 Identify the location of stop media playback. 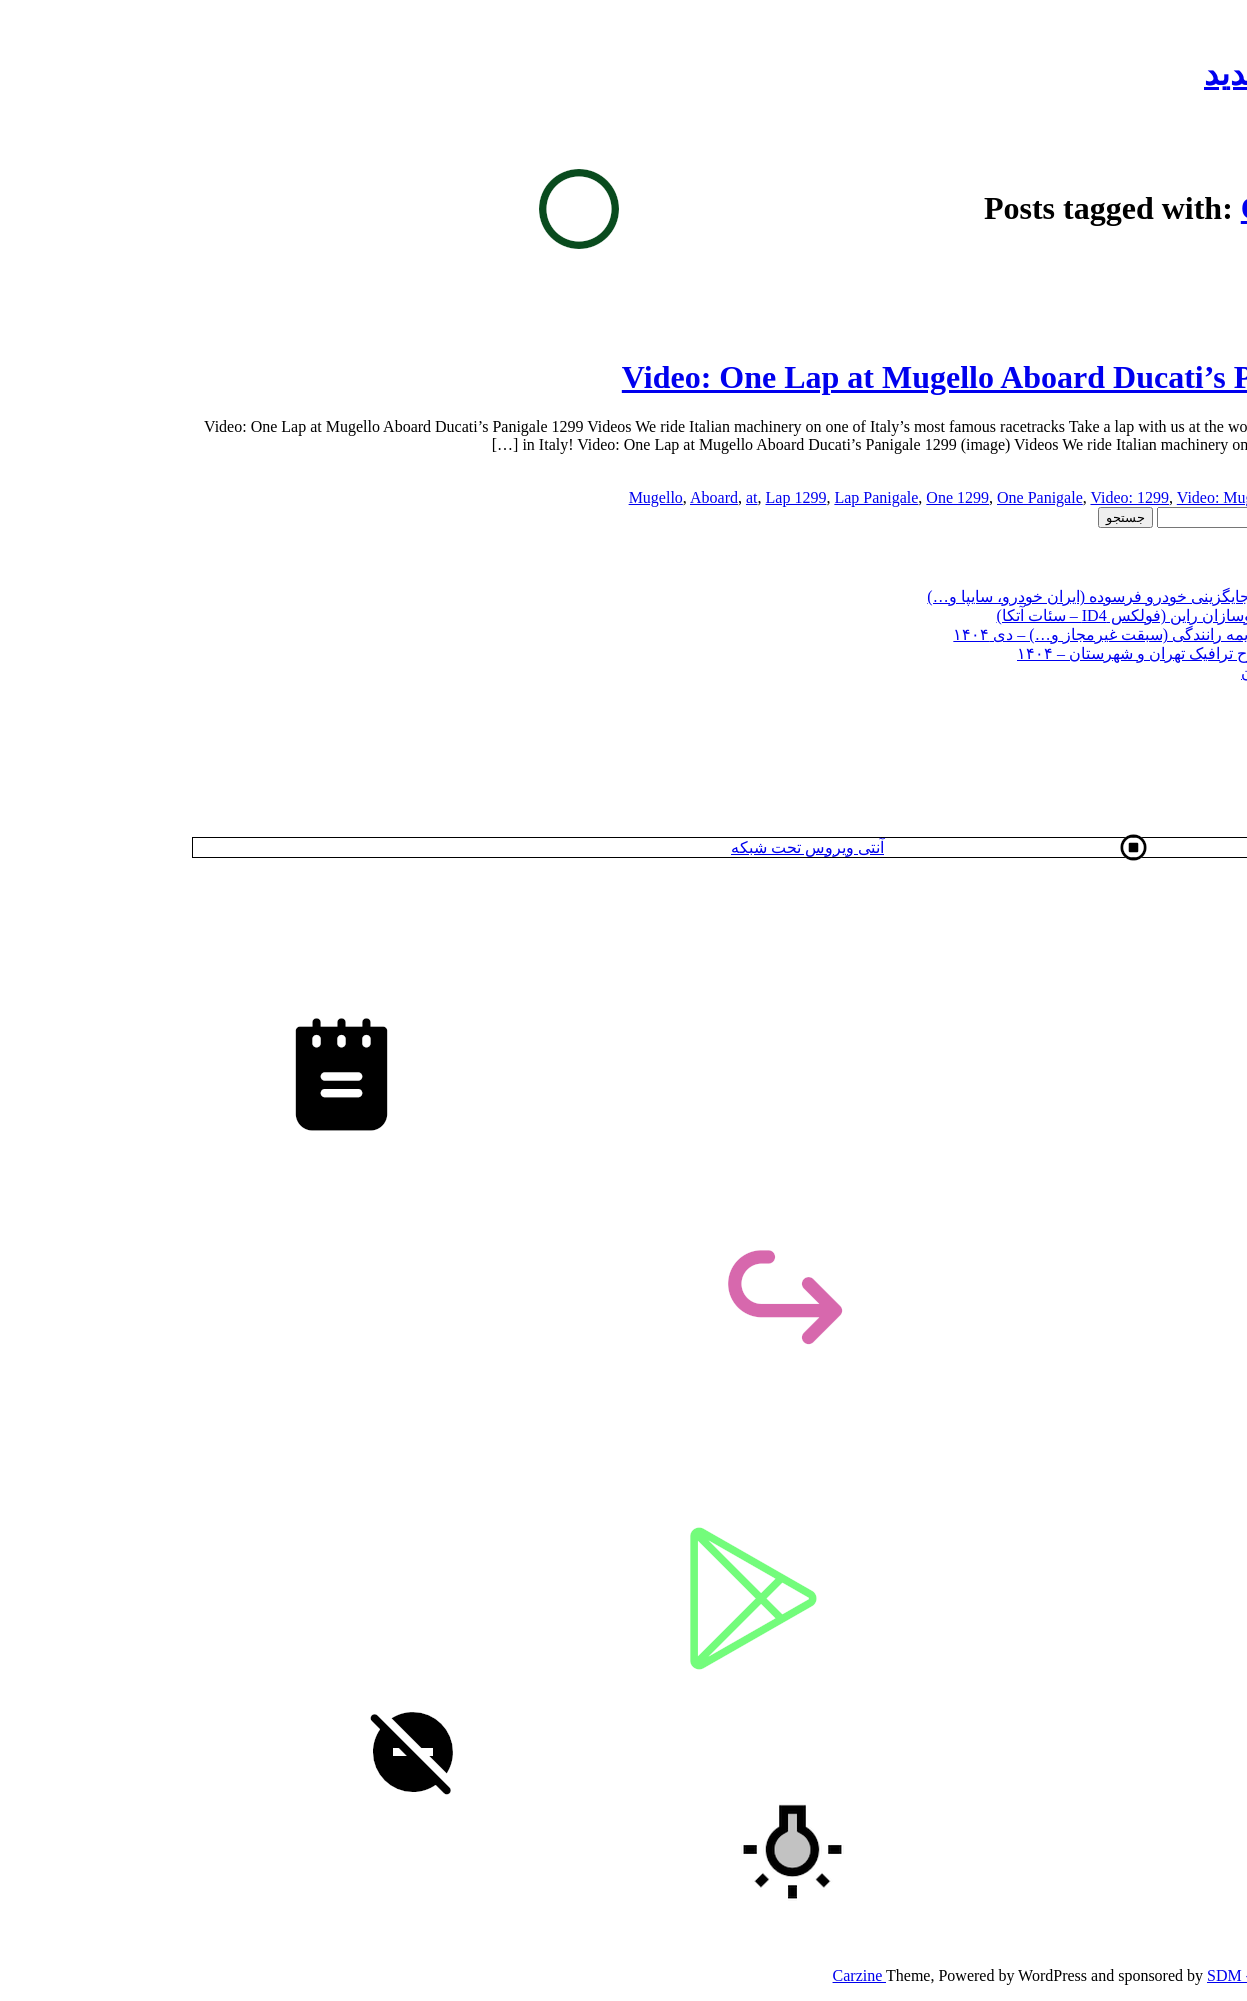
(1133, 847).